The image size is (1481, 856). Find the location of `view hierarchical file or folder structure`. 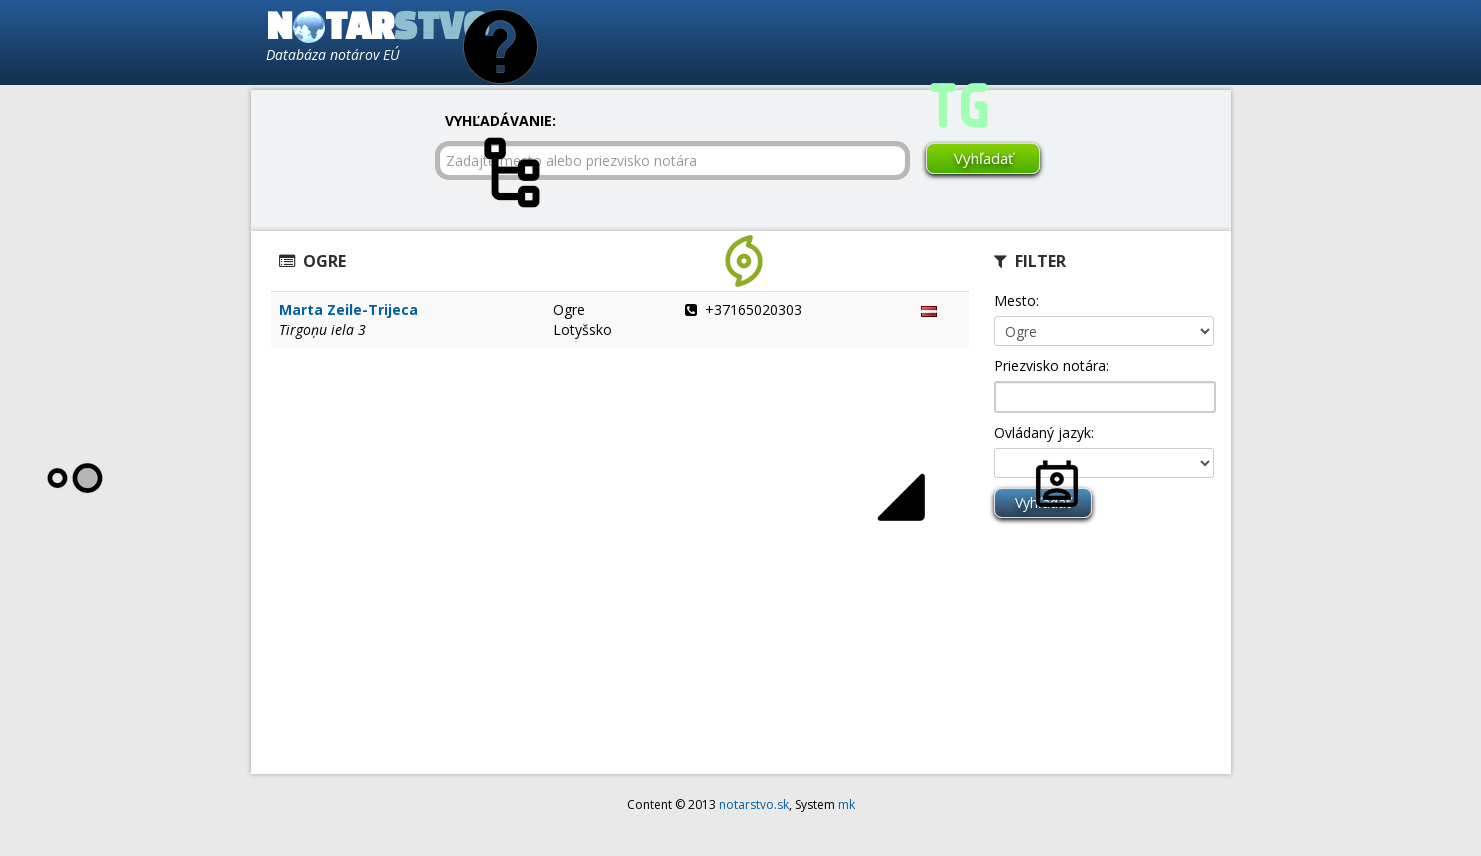

view hierarchical file or folder structure is located at coordinates (509, 172).